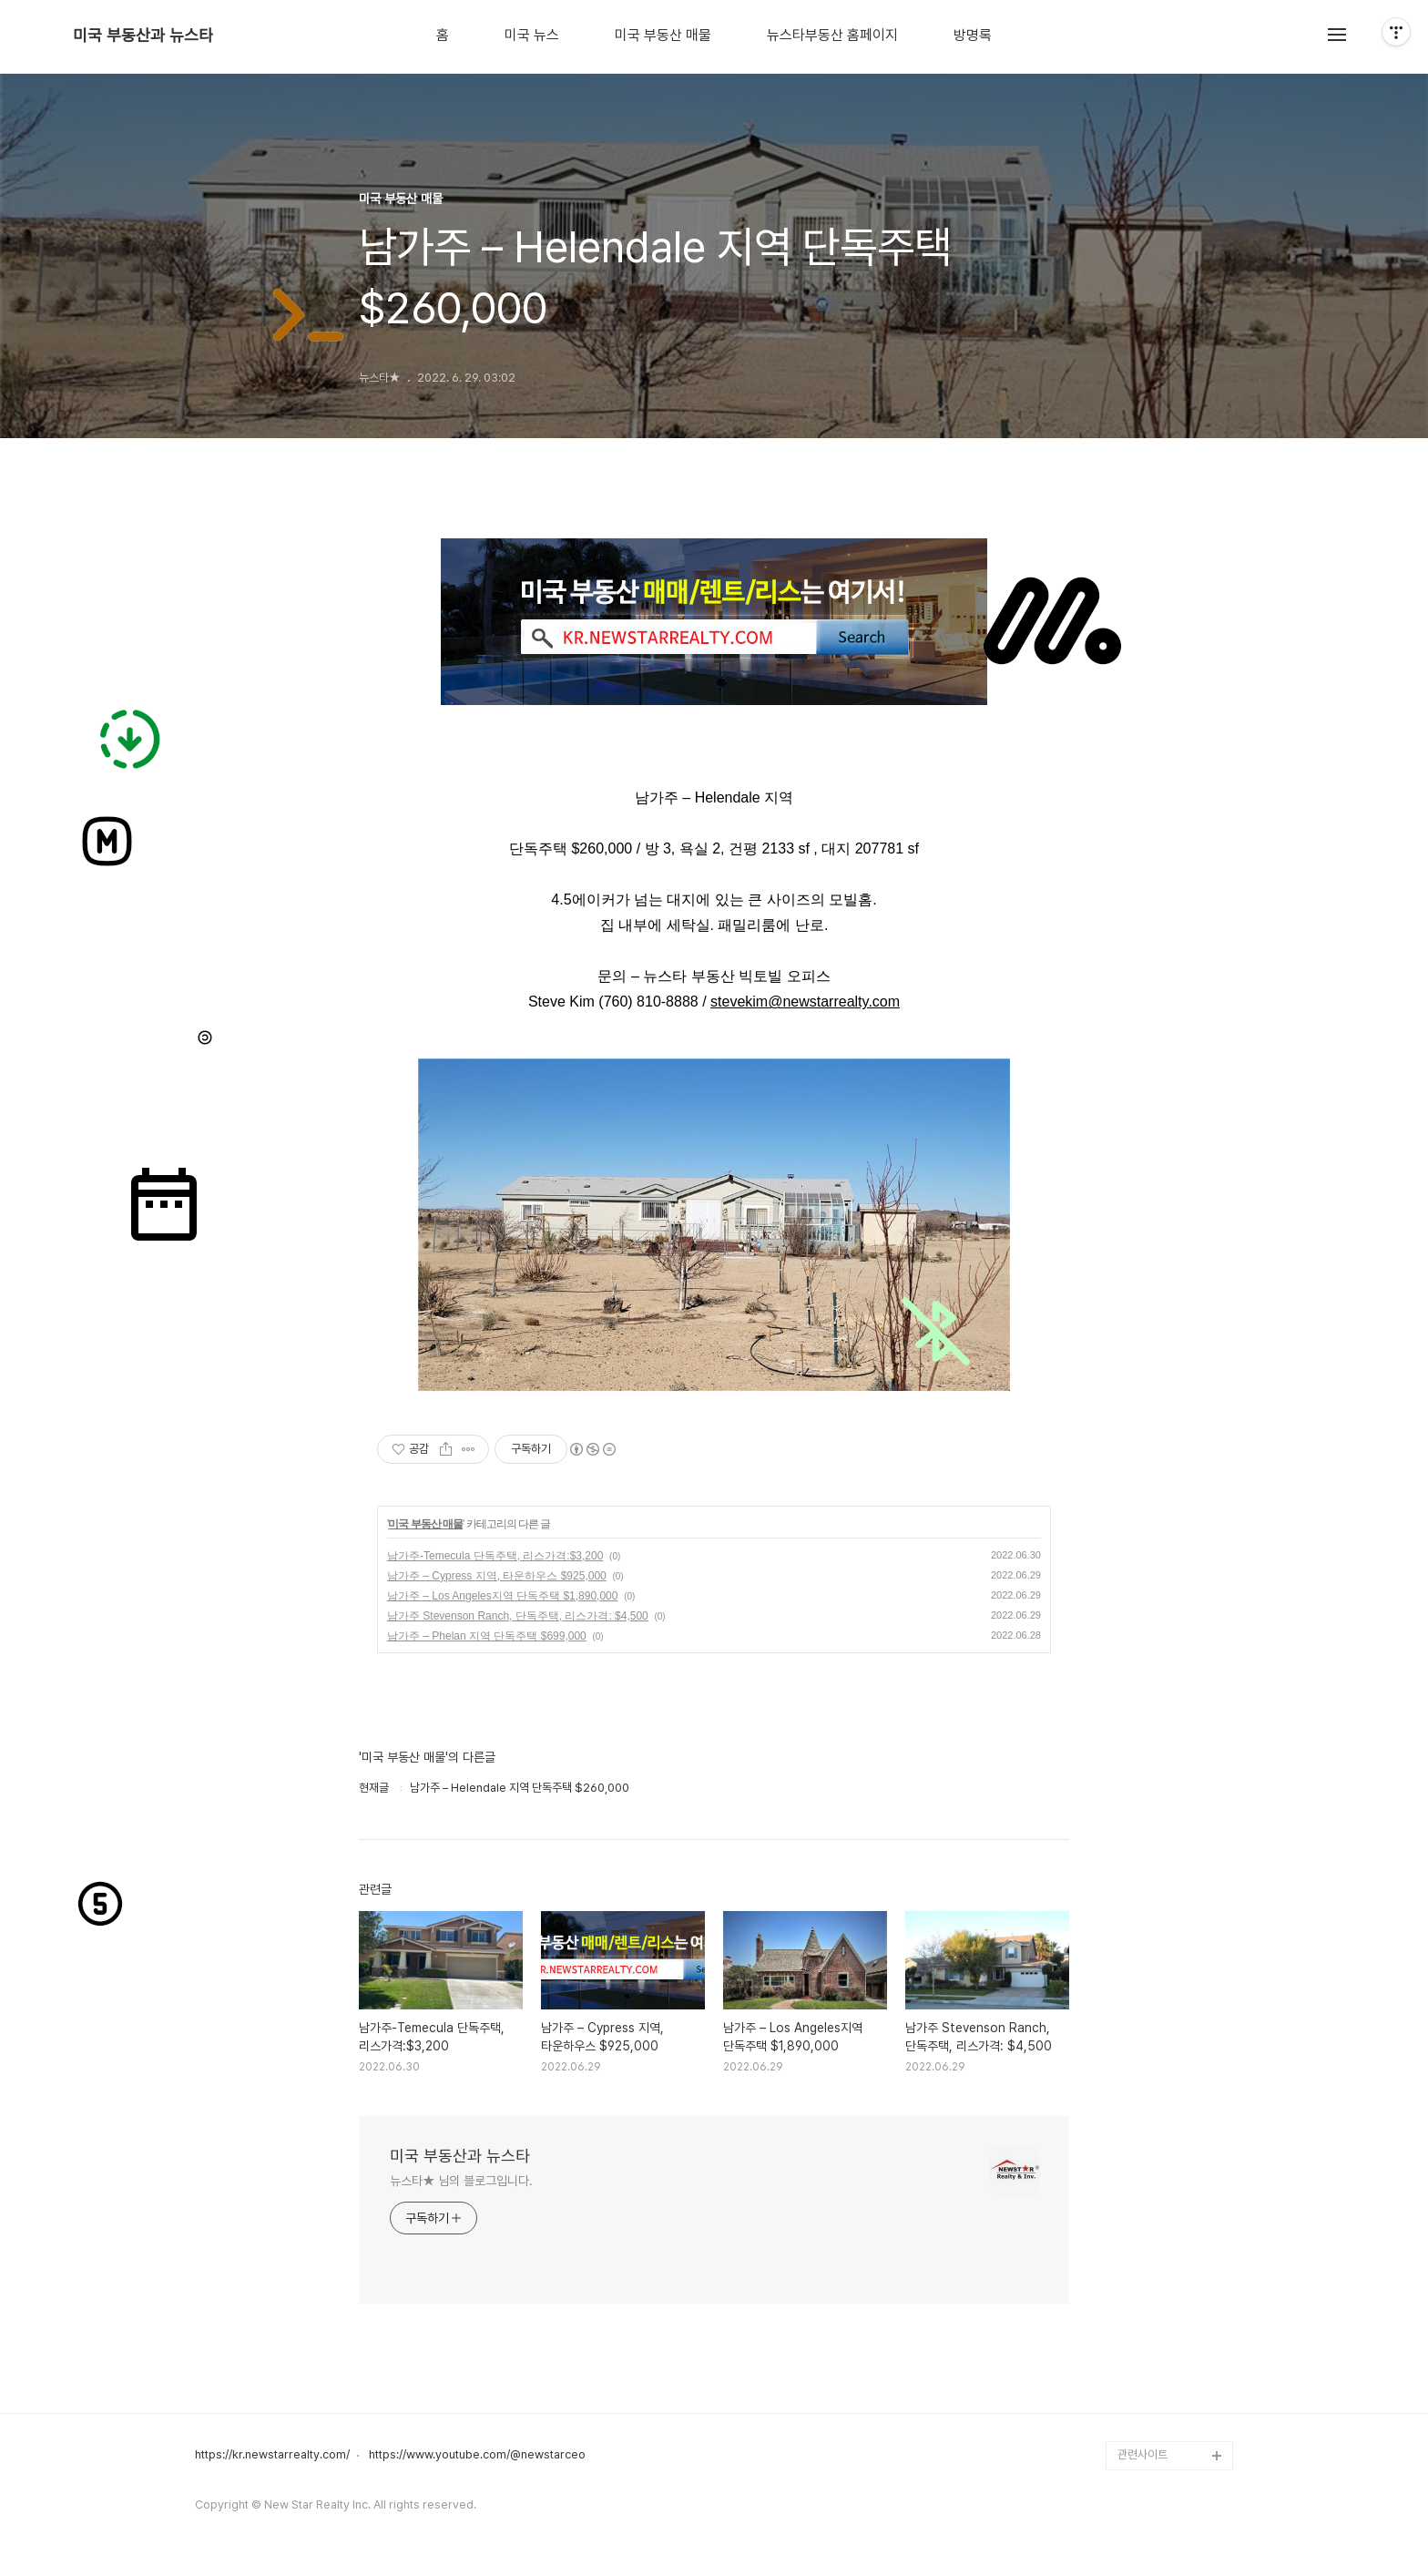 This screenshot has height=2576, width=1428. Describe the element at coordinates (100, 1904) in the screenshot. I see `step 5 in a multi-step process` at that location.